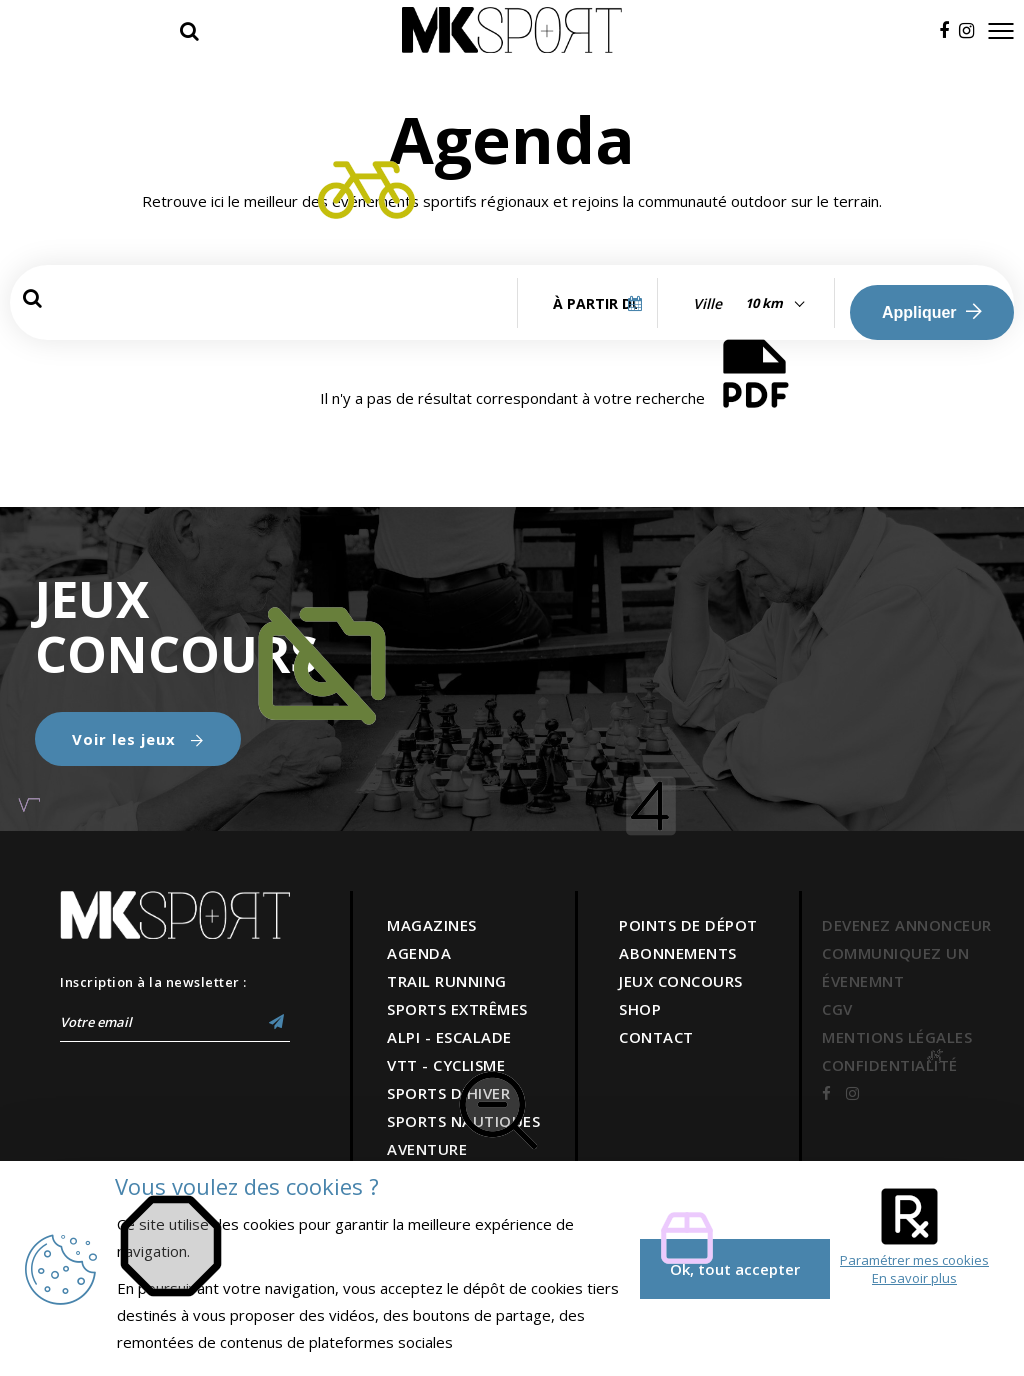 The height and width of the screenshot is (1376, 1024). What do you see at coordinates (322, 666) in the screenshot?
I see `camera access is disabled` at bounding box center [322, 666].